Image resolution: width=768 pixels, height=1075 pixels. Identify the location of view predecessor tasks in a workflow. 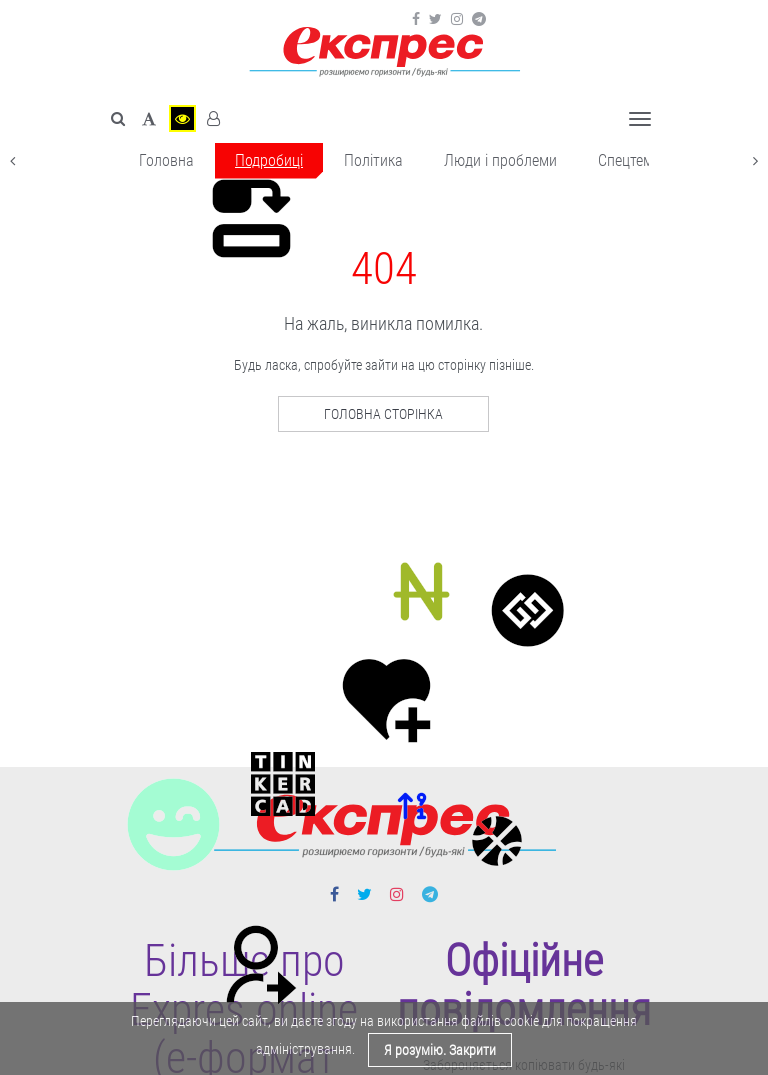
(251, 218).